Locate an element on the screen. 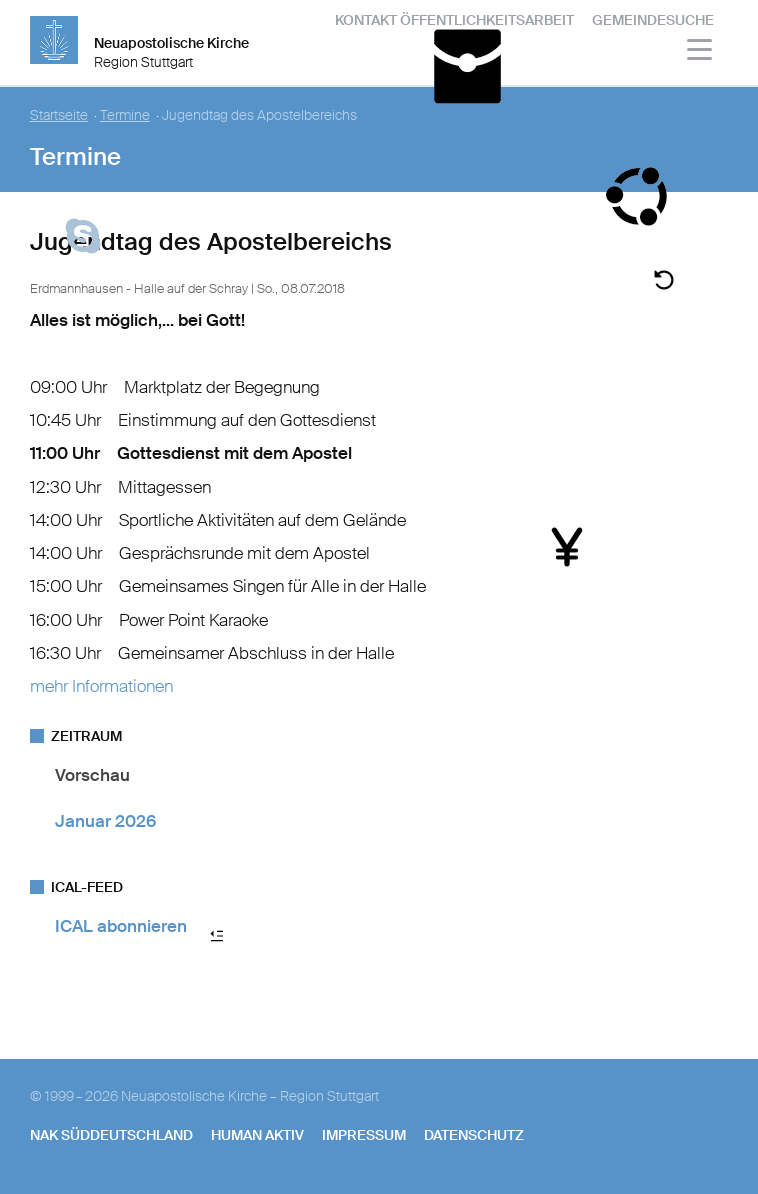 Image resolution: width=758 pixels, height=1194 pixels. open Skype app is located at coordinates (83, 236).